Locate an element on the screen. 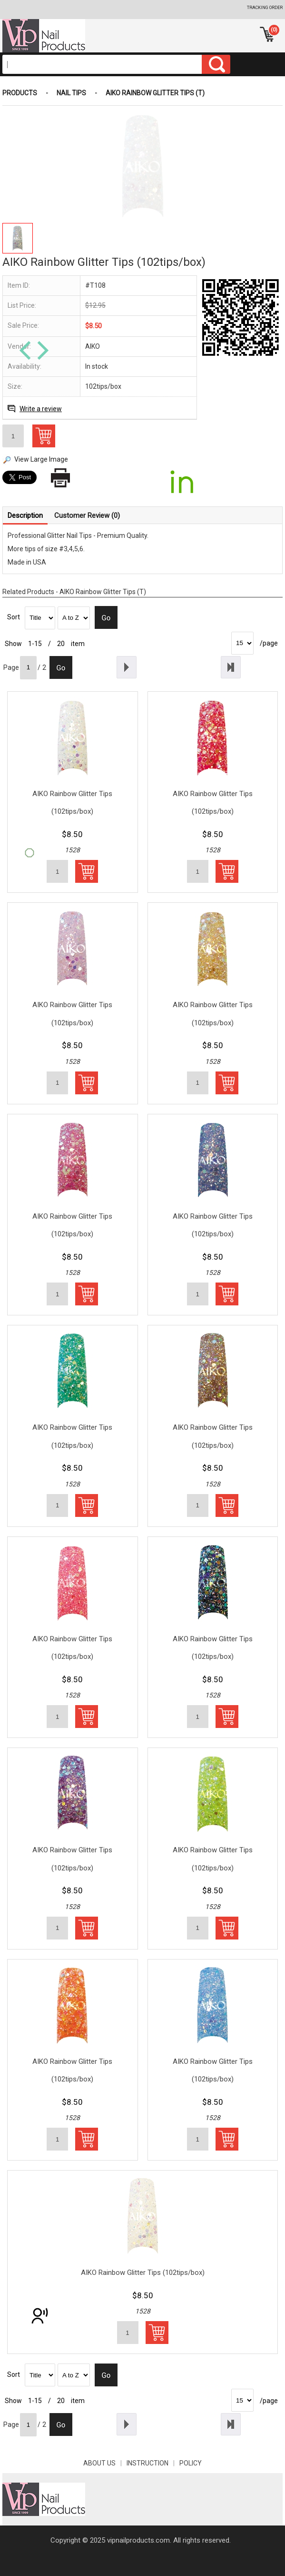 Image resolution: width=285 pixels, height=2576 pixels. select octagon shape tool is located at coordinates (29, 853).